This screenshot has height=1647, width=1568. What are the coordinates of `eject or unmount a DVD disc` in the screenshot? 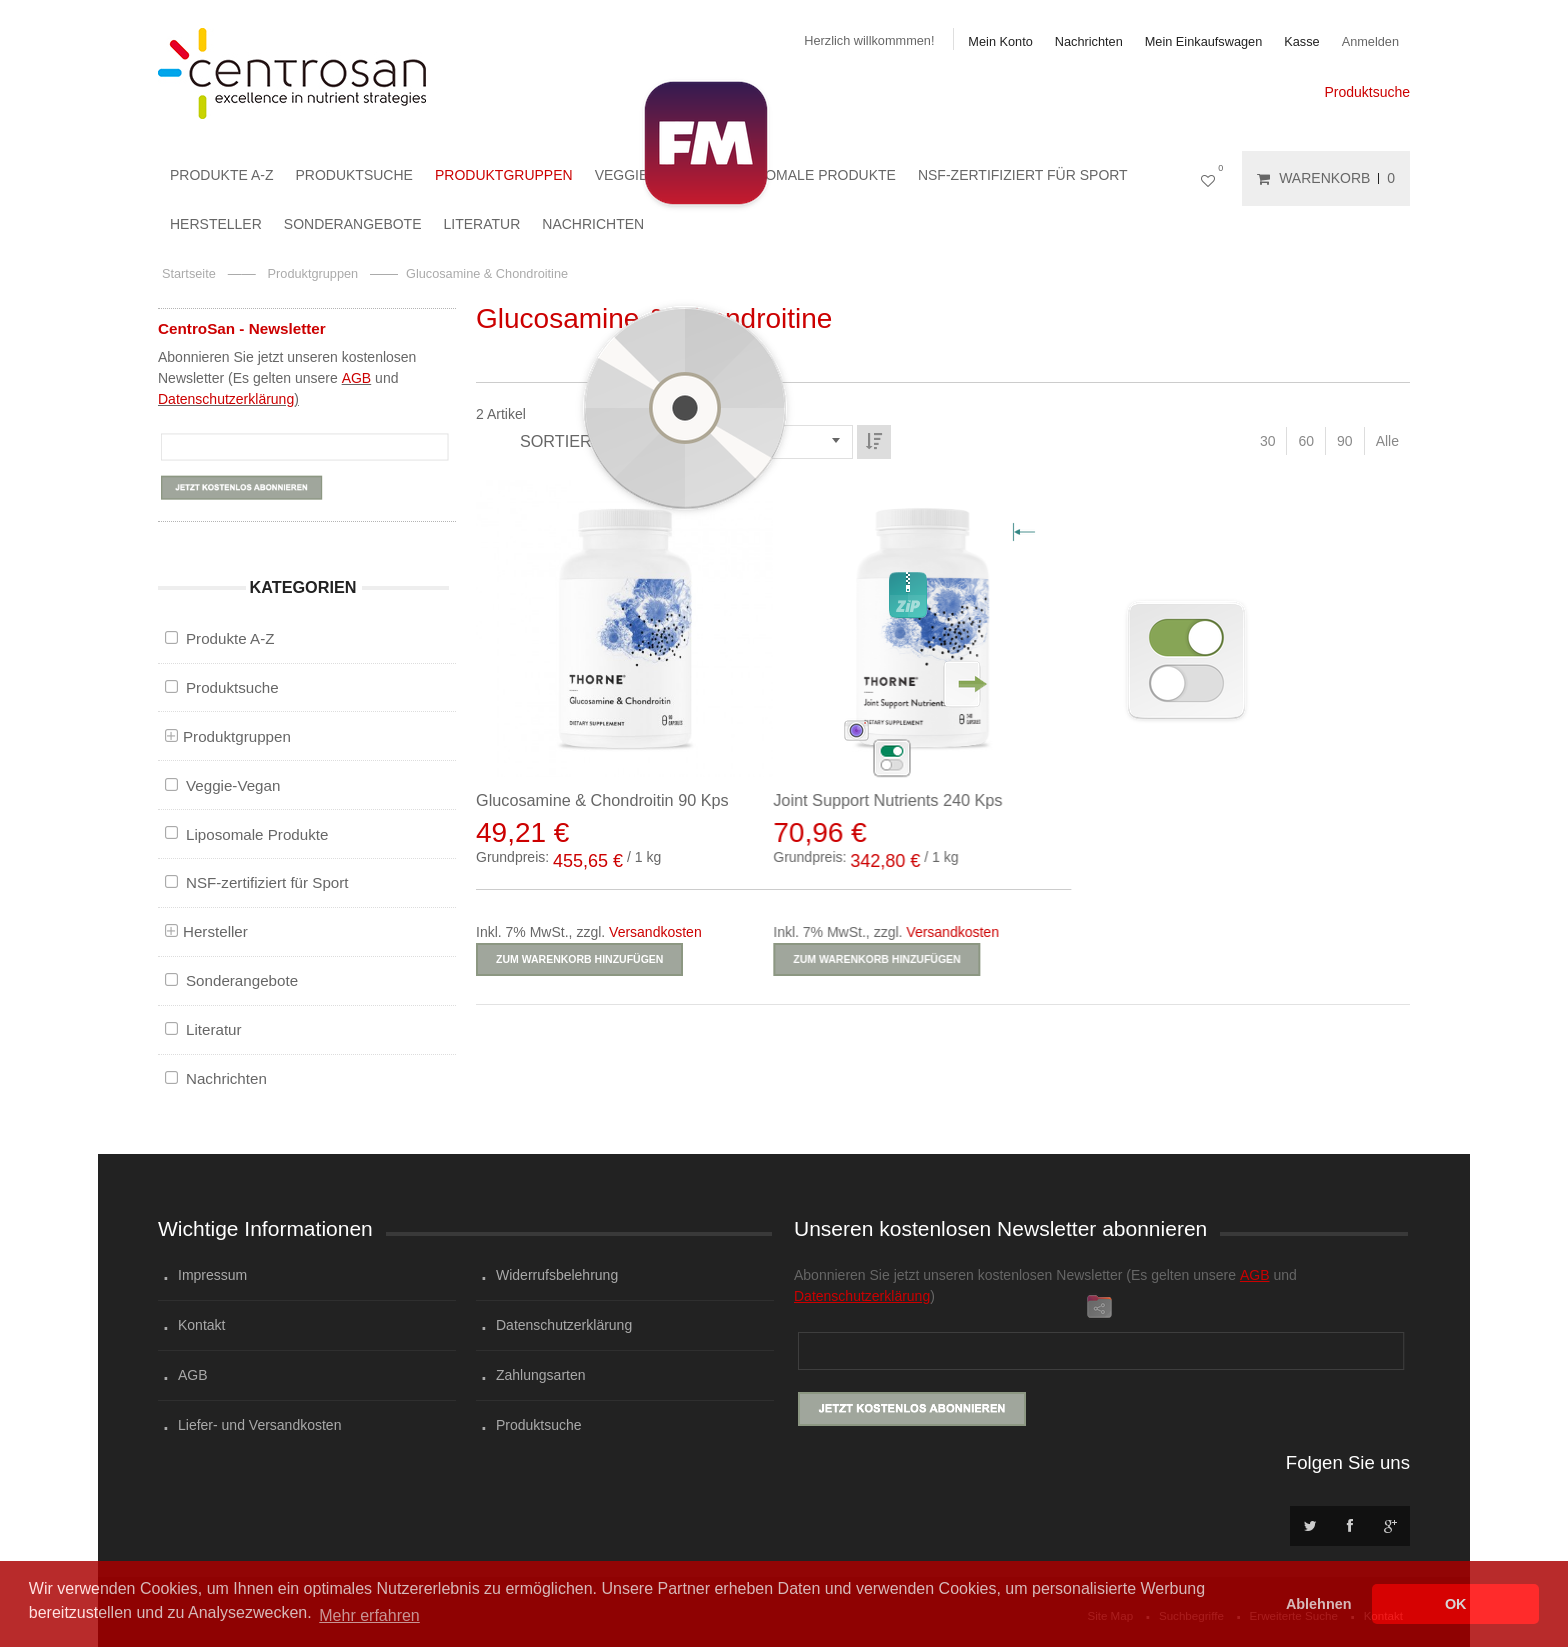 It's located at (685, 408).